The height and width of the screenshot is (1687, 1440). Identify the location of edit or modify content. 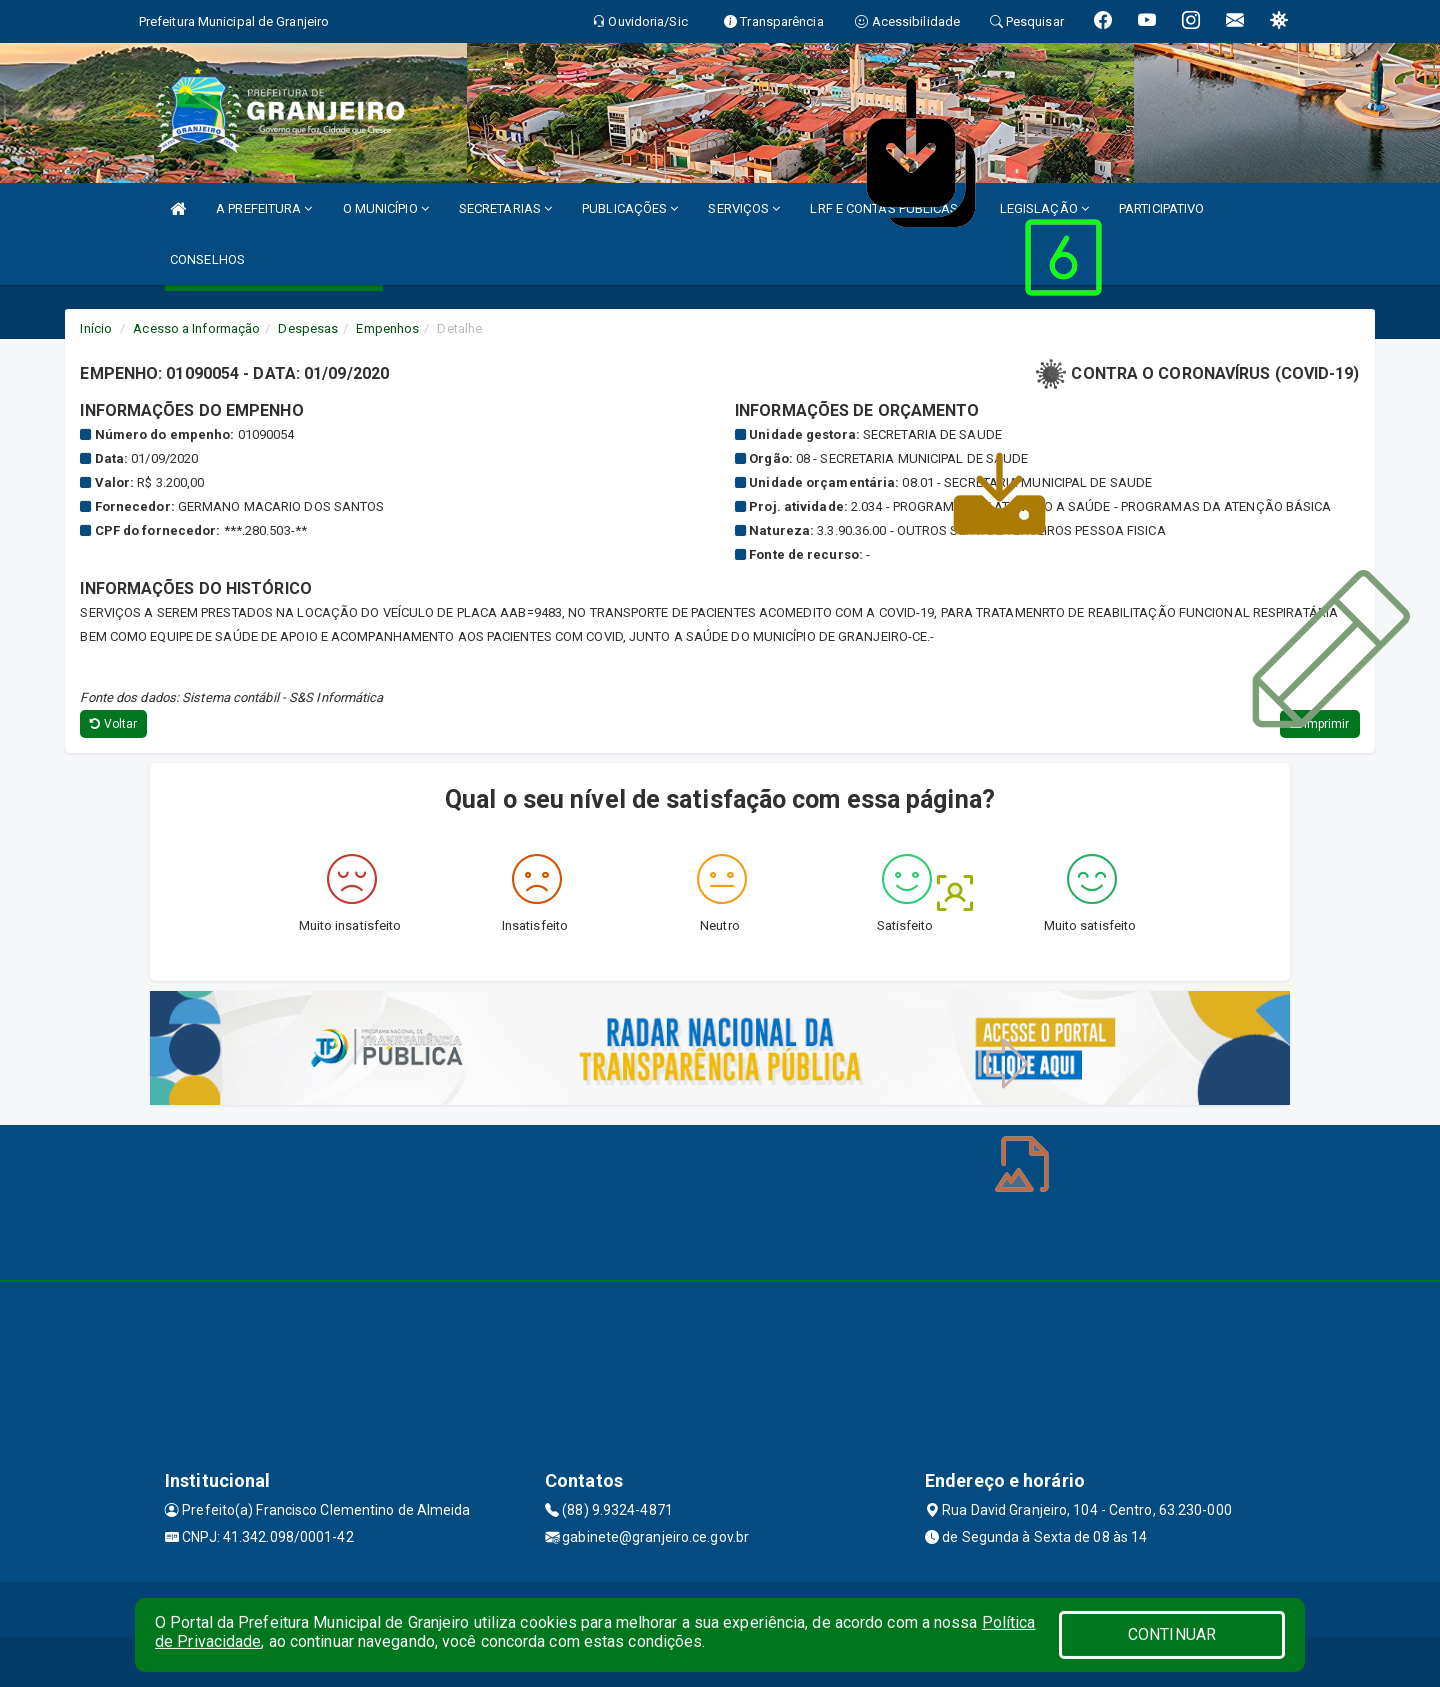
(1328, 652).